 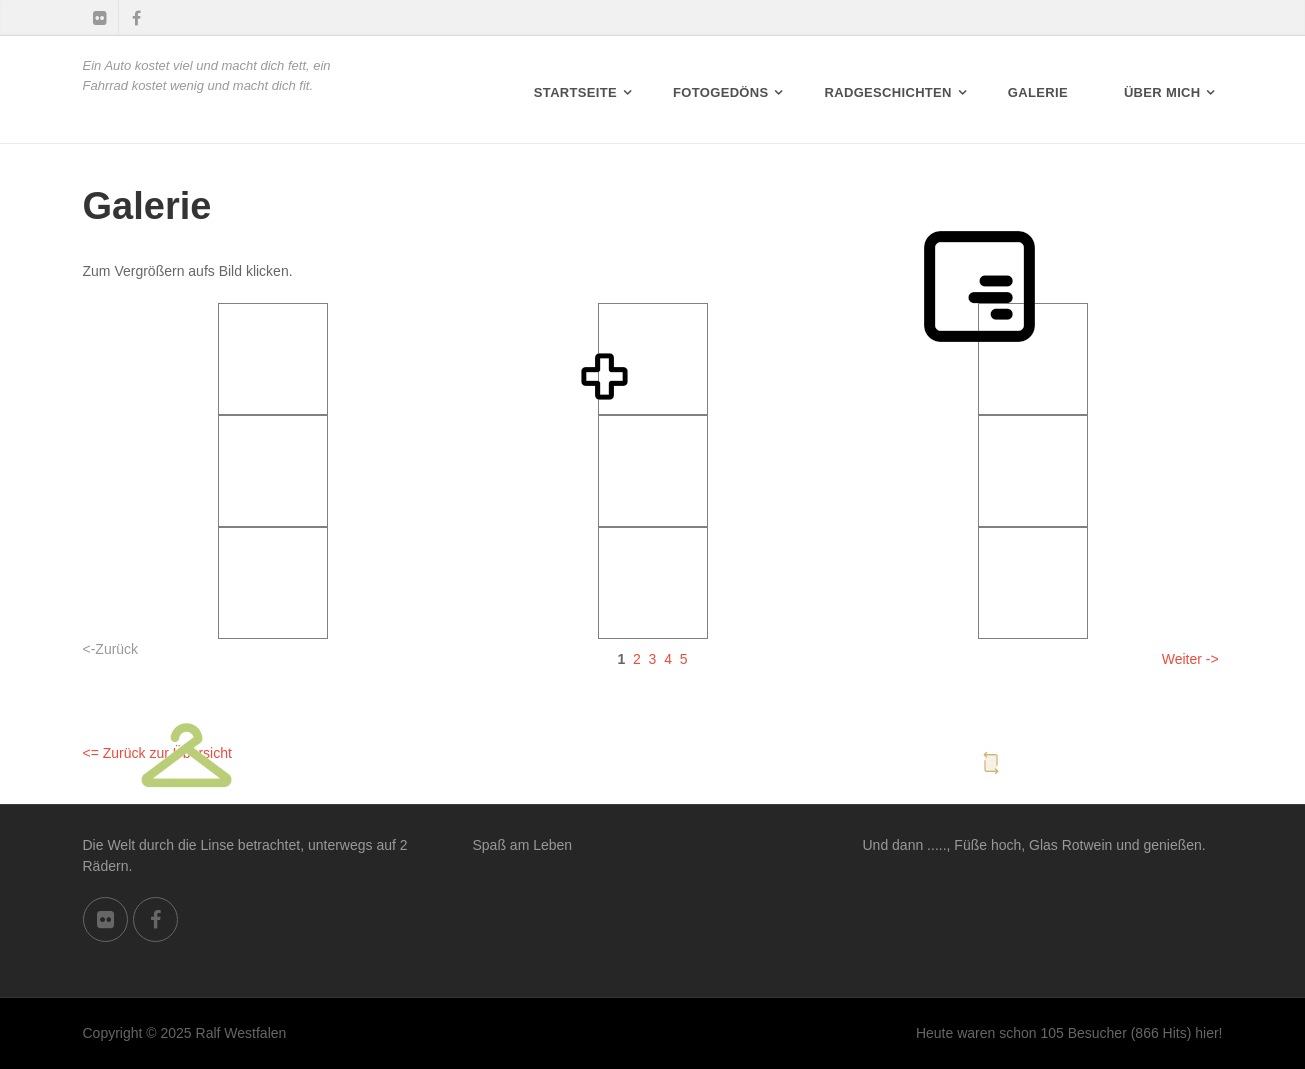 I want to click on rotate your device orientation, so click(x=991, y=763).